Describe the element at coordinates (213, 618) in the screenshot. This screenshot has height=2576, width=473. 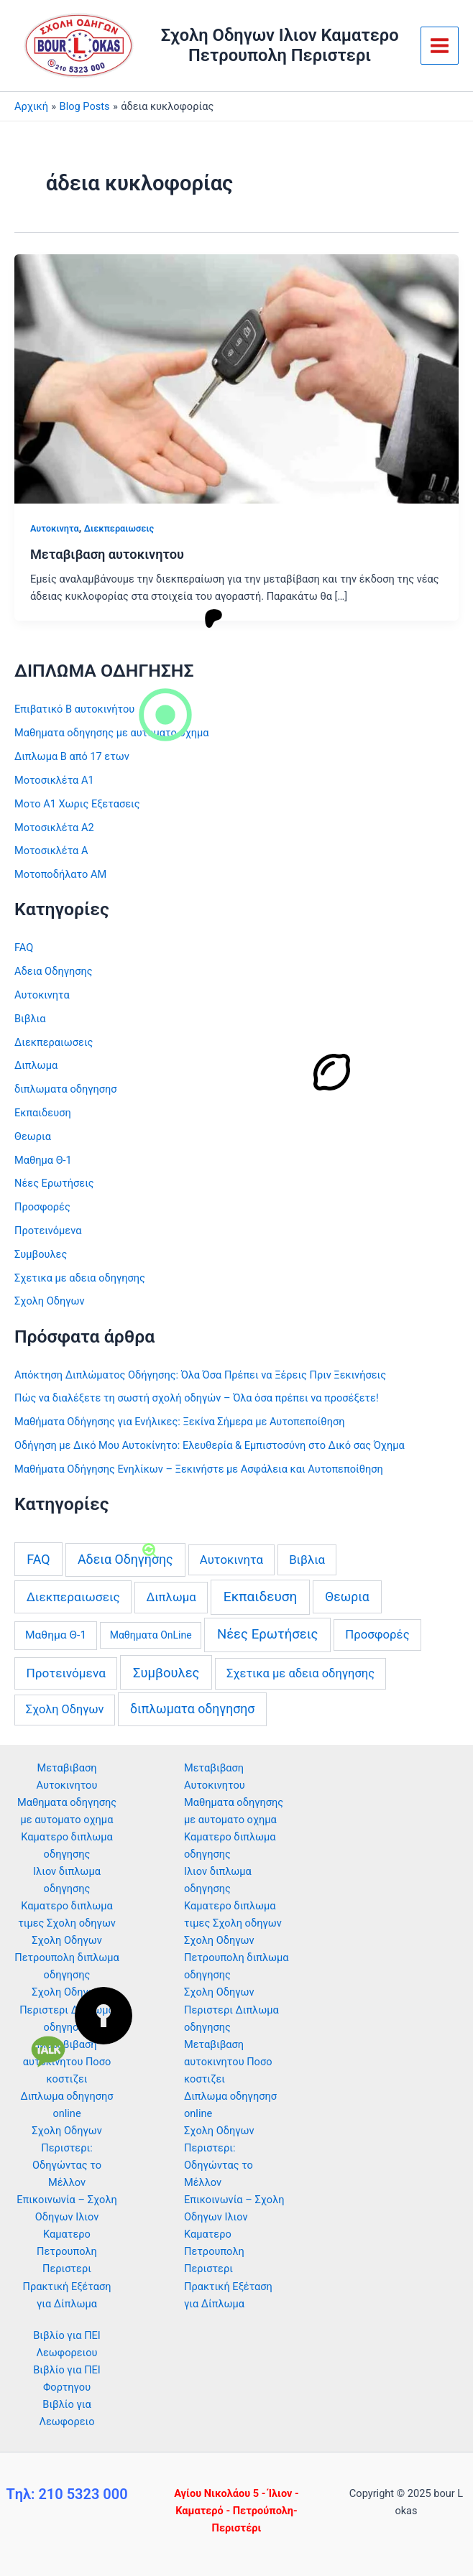
I see `visit patreon page` at that location.